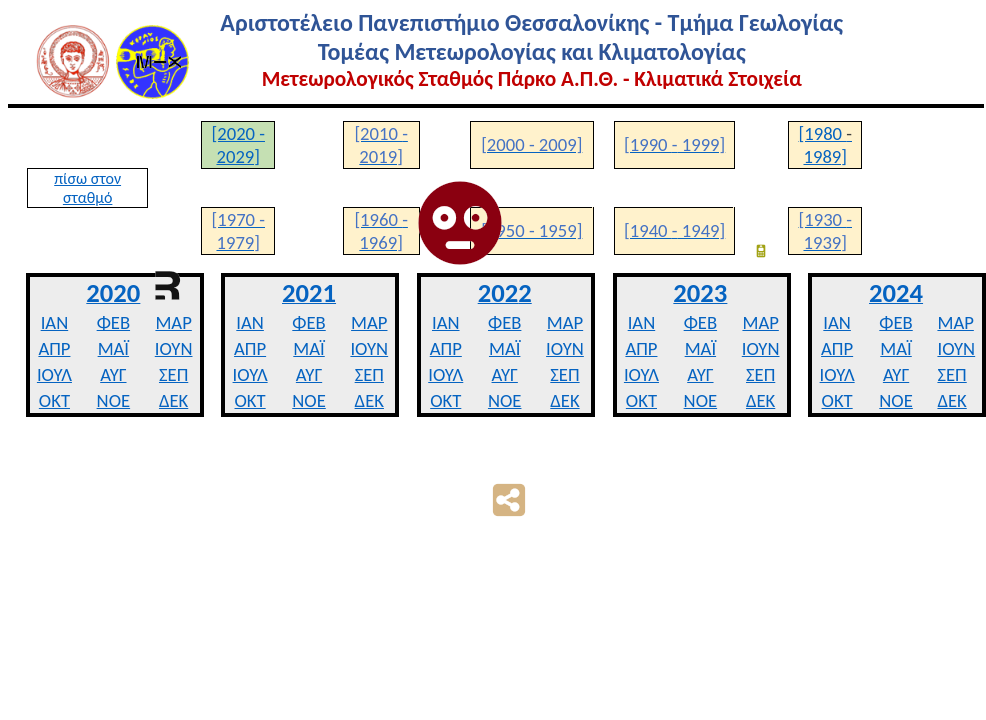 This screenshot has height=720, width=986. Describe the element at coordinates (509, 500) in the screenshot. I see `share content to social media or other apps` at that location.